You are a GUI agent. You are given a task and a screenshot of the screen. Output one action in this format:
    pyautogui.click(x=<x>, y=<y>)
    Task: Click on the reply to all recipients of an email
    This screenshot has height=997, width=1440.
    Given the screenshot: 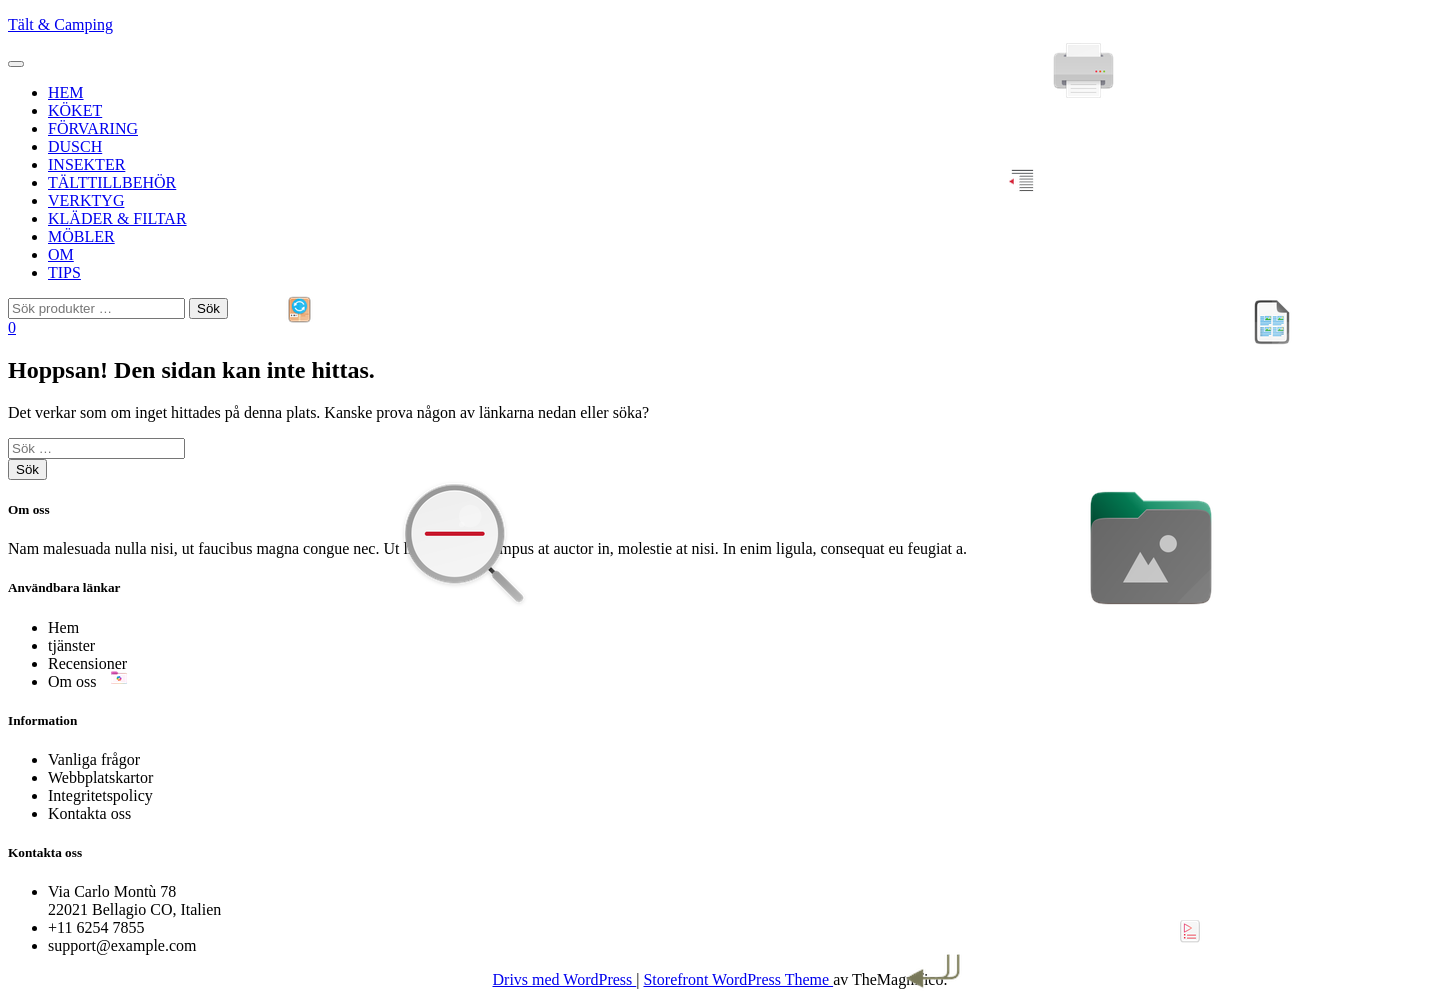 What is the action you would take?
    pyautogui.click(x=932, y=967)
    